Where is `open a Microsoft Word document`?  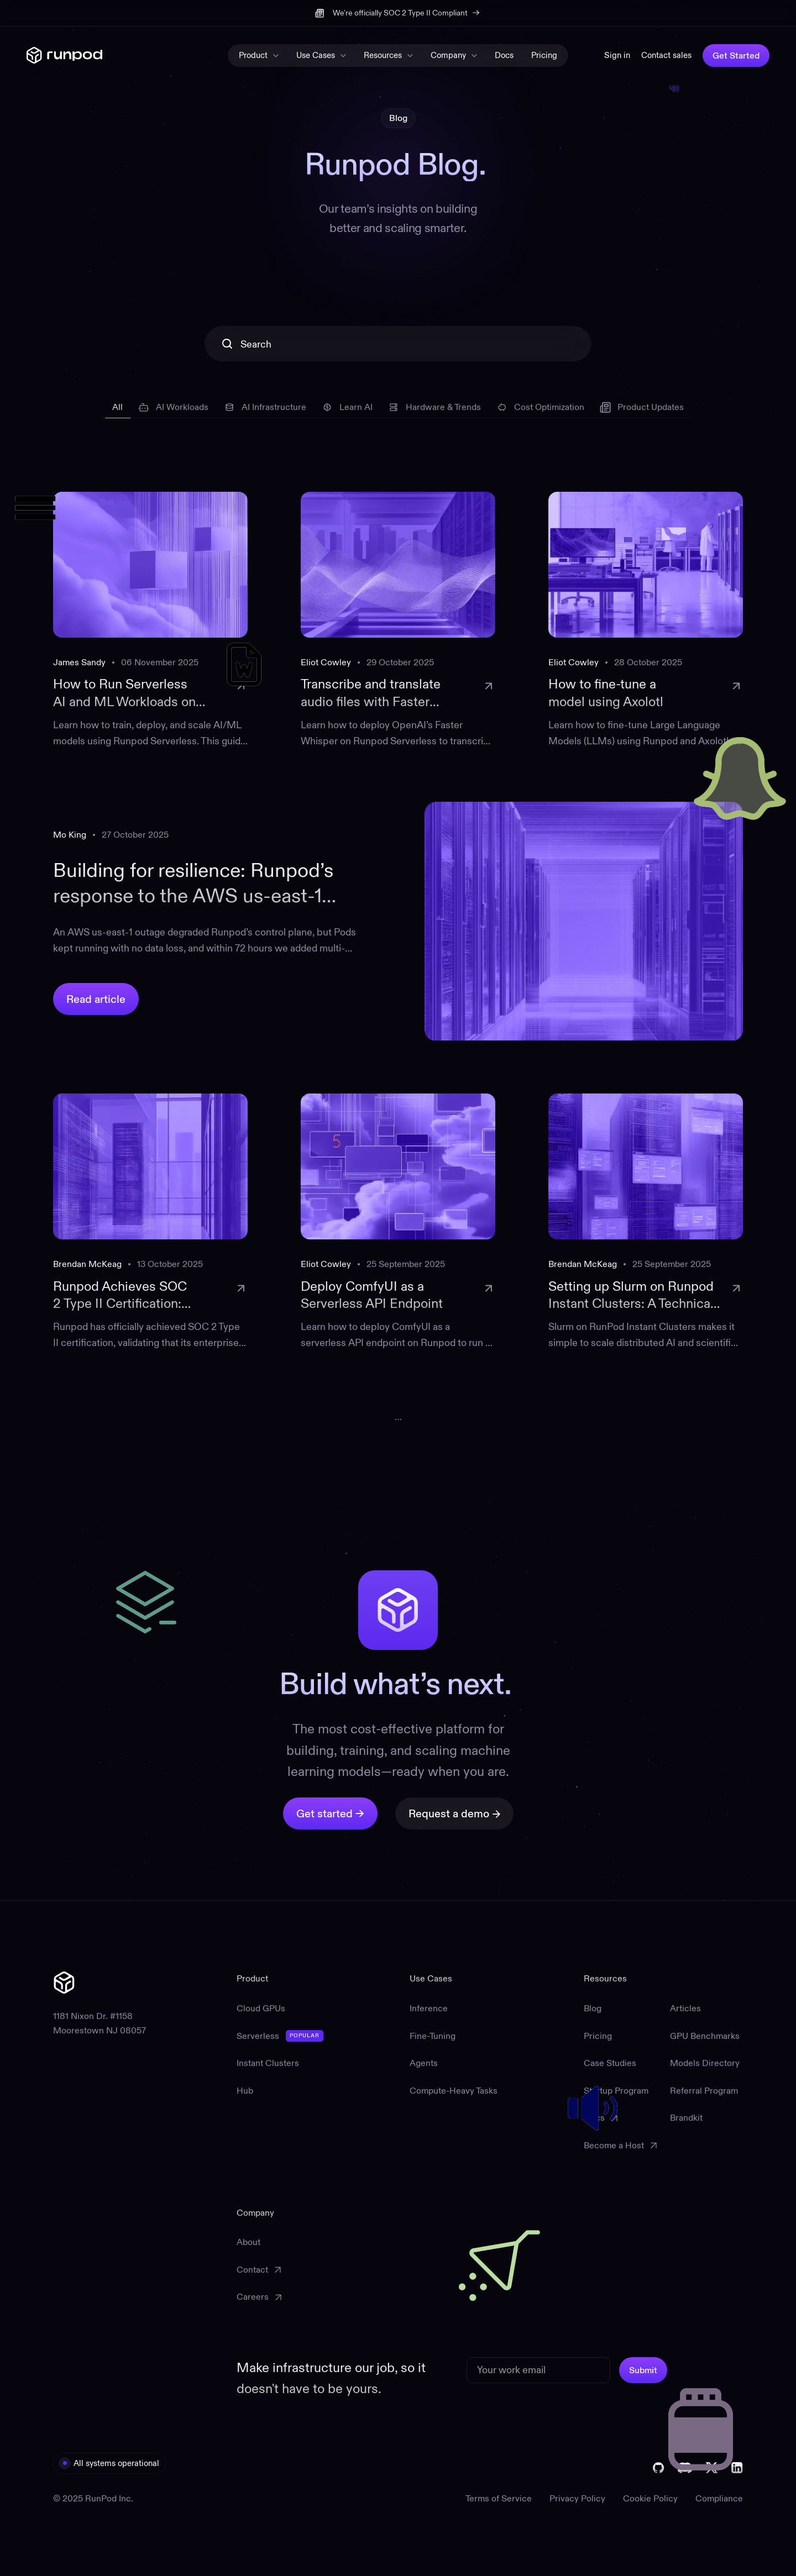 open a Microsoft Word document is located at coordinates (244, 664).